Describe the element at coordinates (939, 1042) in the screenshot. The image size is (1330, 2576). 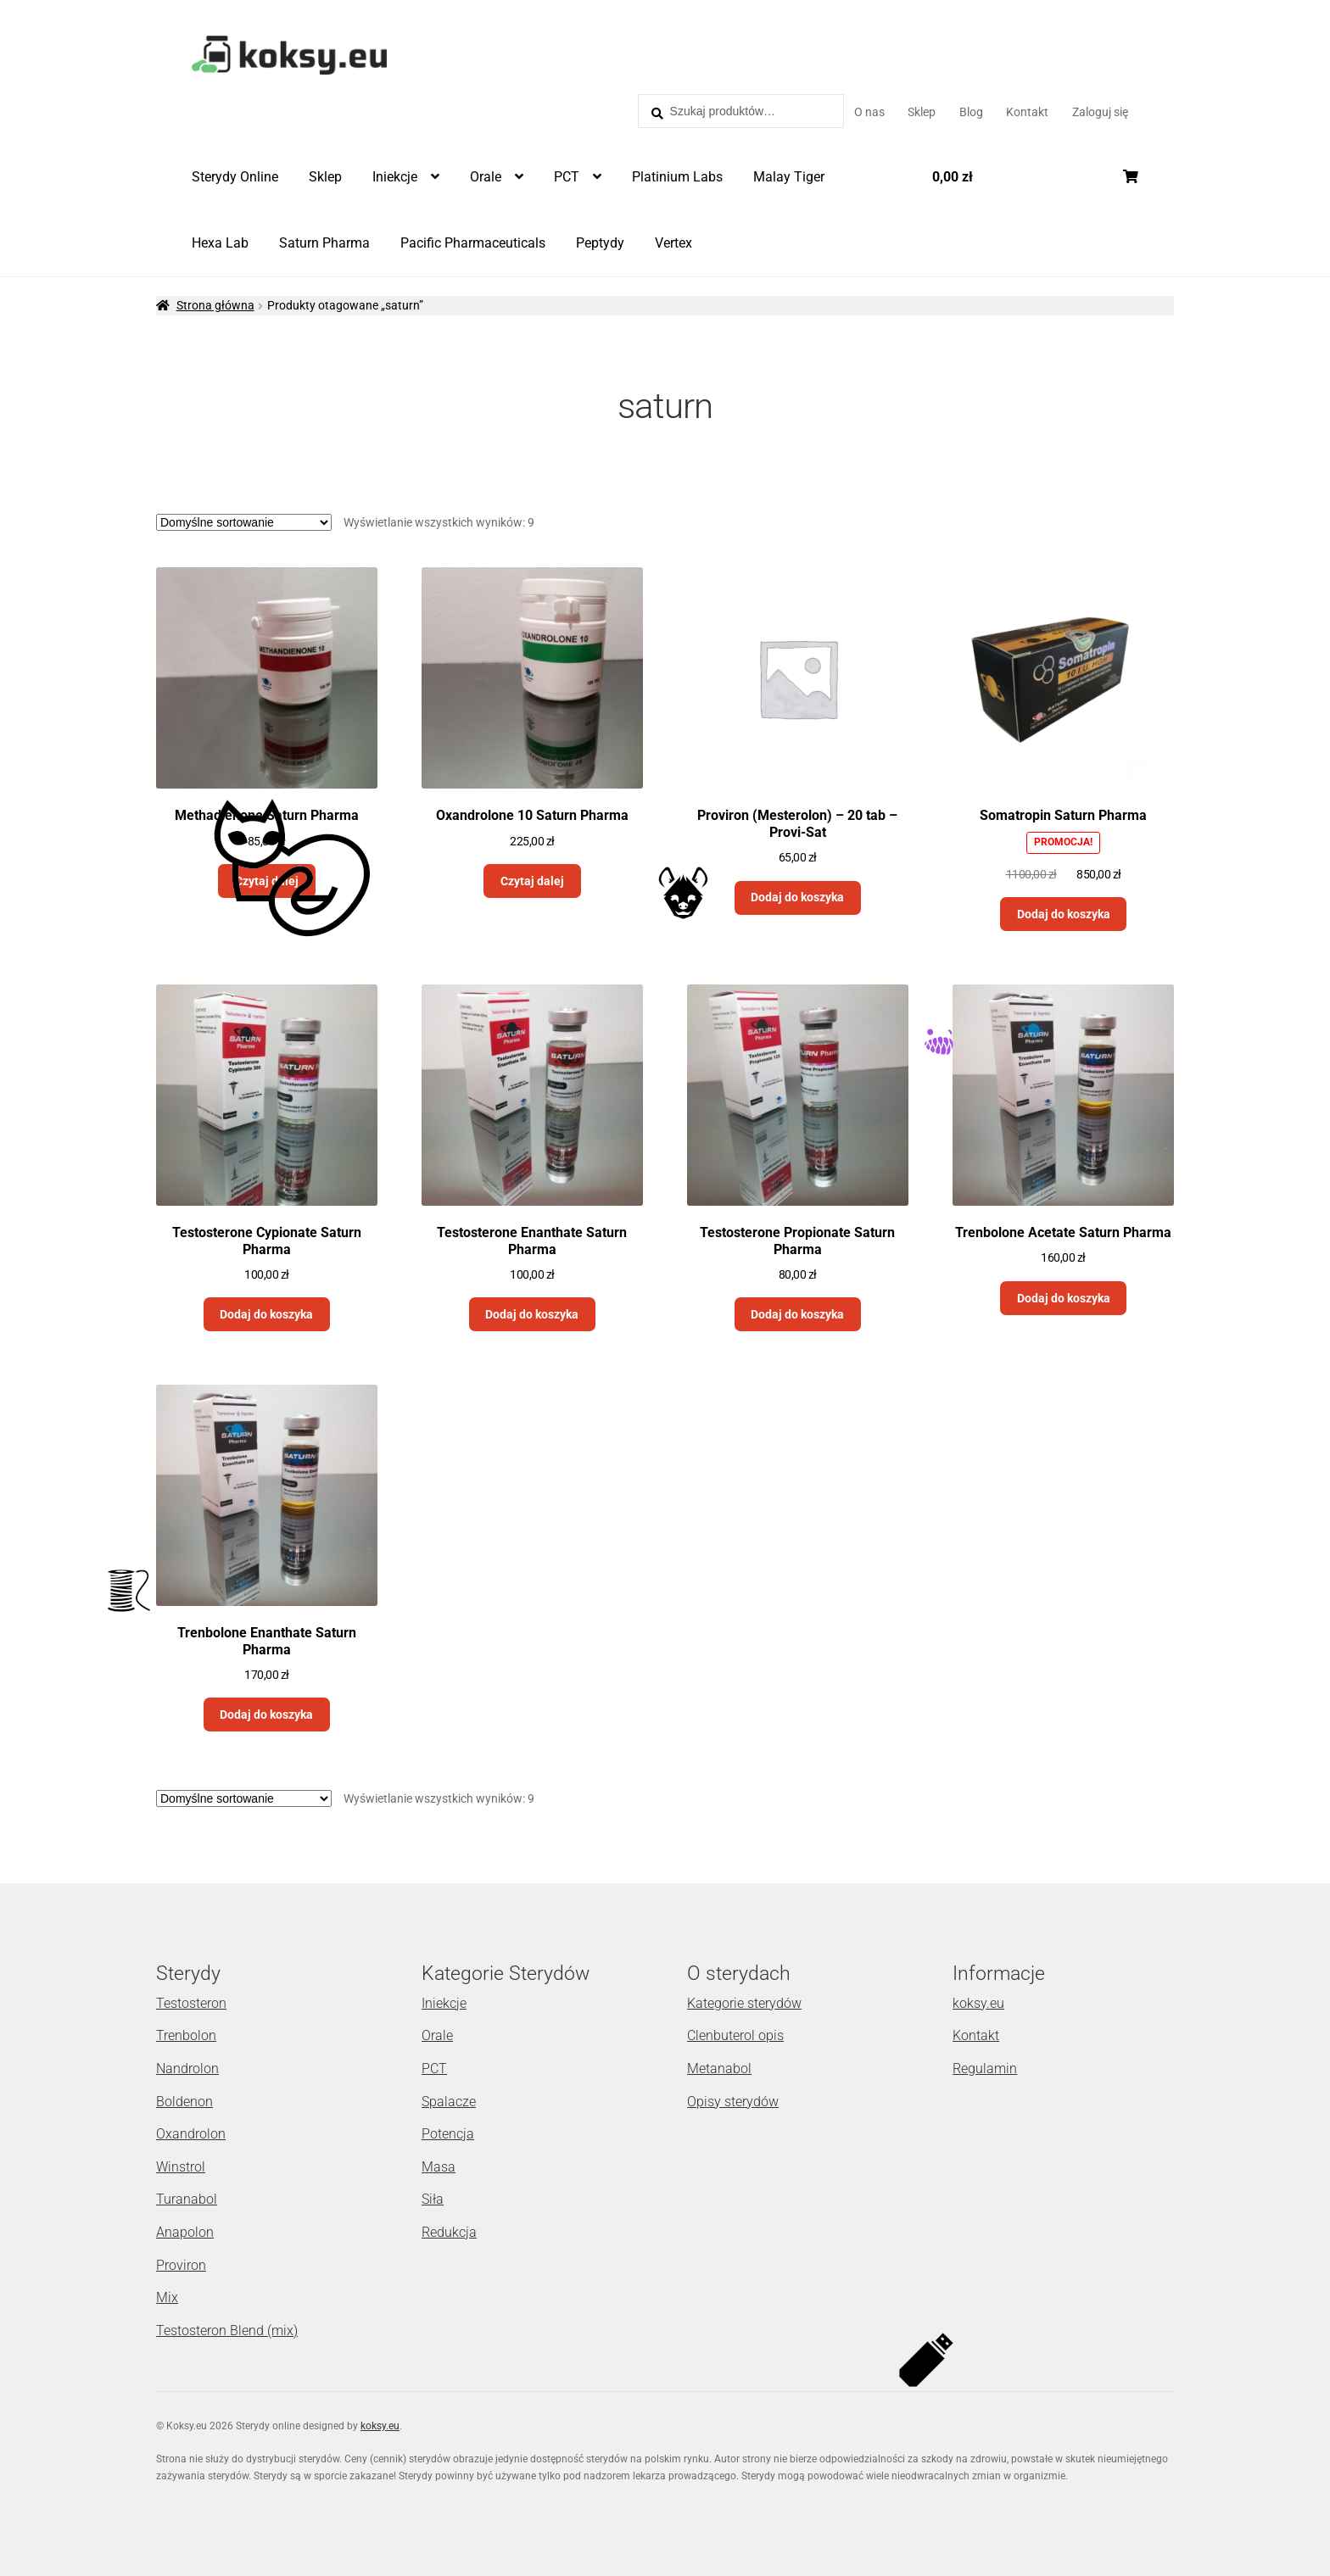
I see `indicates a hungry or gluttonous character status` at that location.